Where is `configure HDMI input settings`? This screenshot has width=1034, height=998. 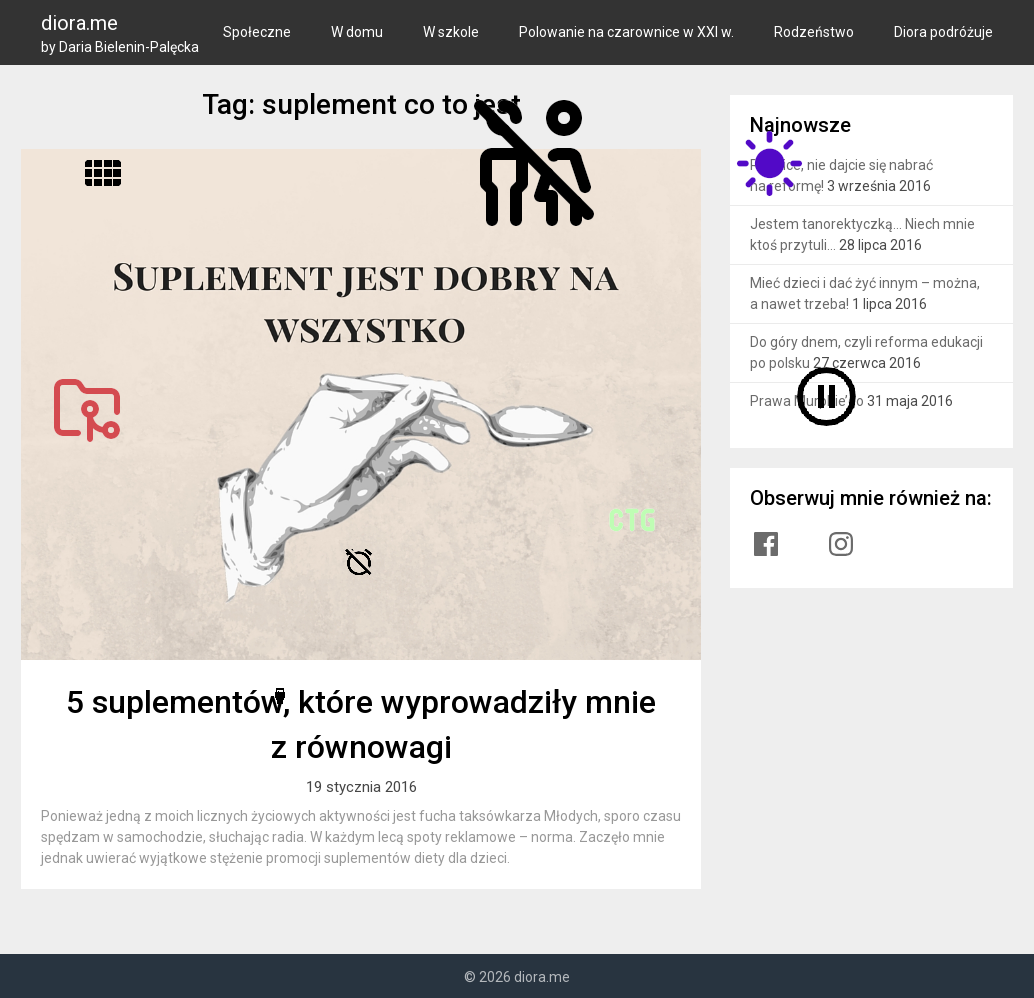
configure HDMI input settings is located at coordinates (280, 696).